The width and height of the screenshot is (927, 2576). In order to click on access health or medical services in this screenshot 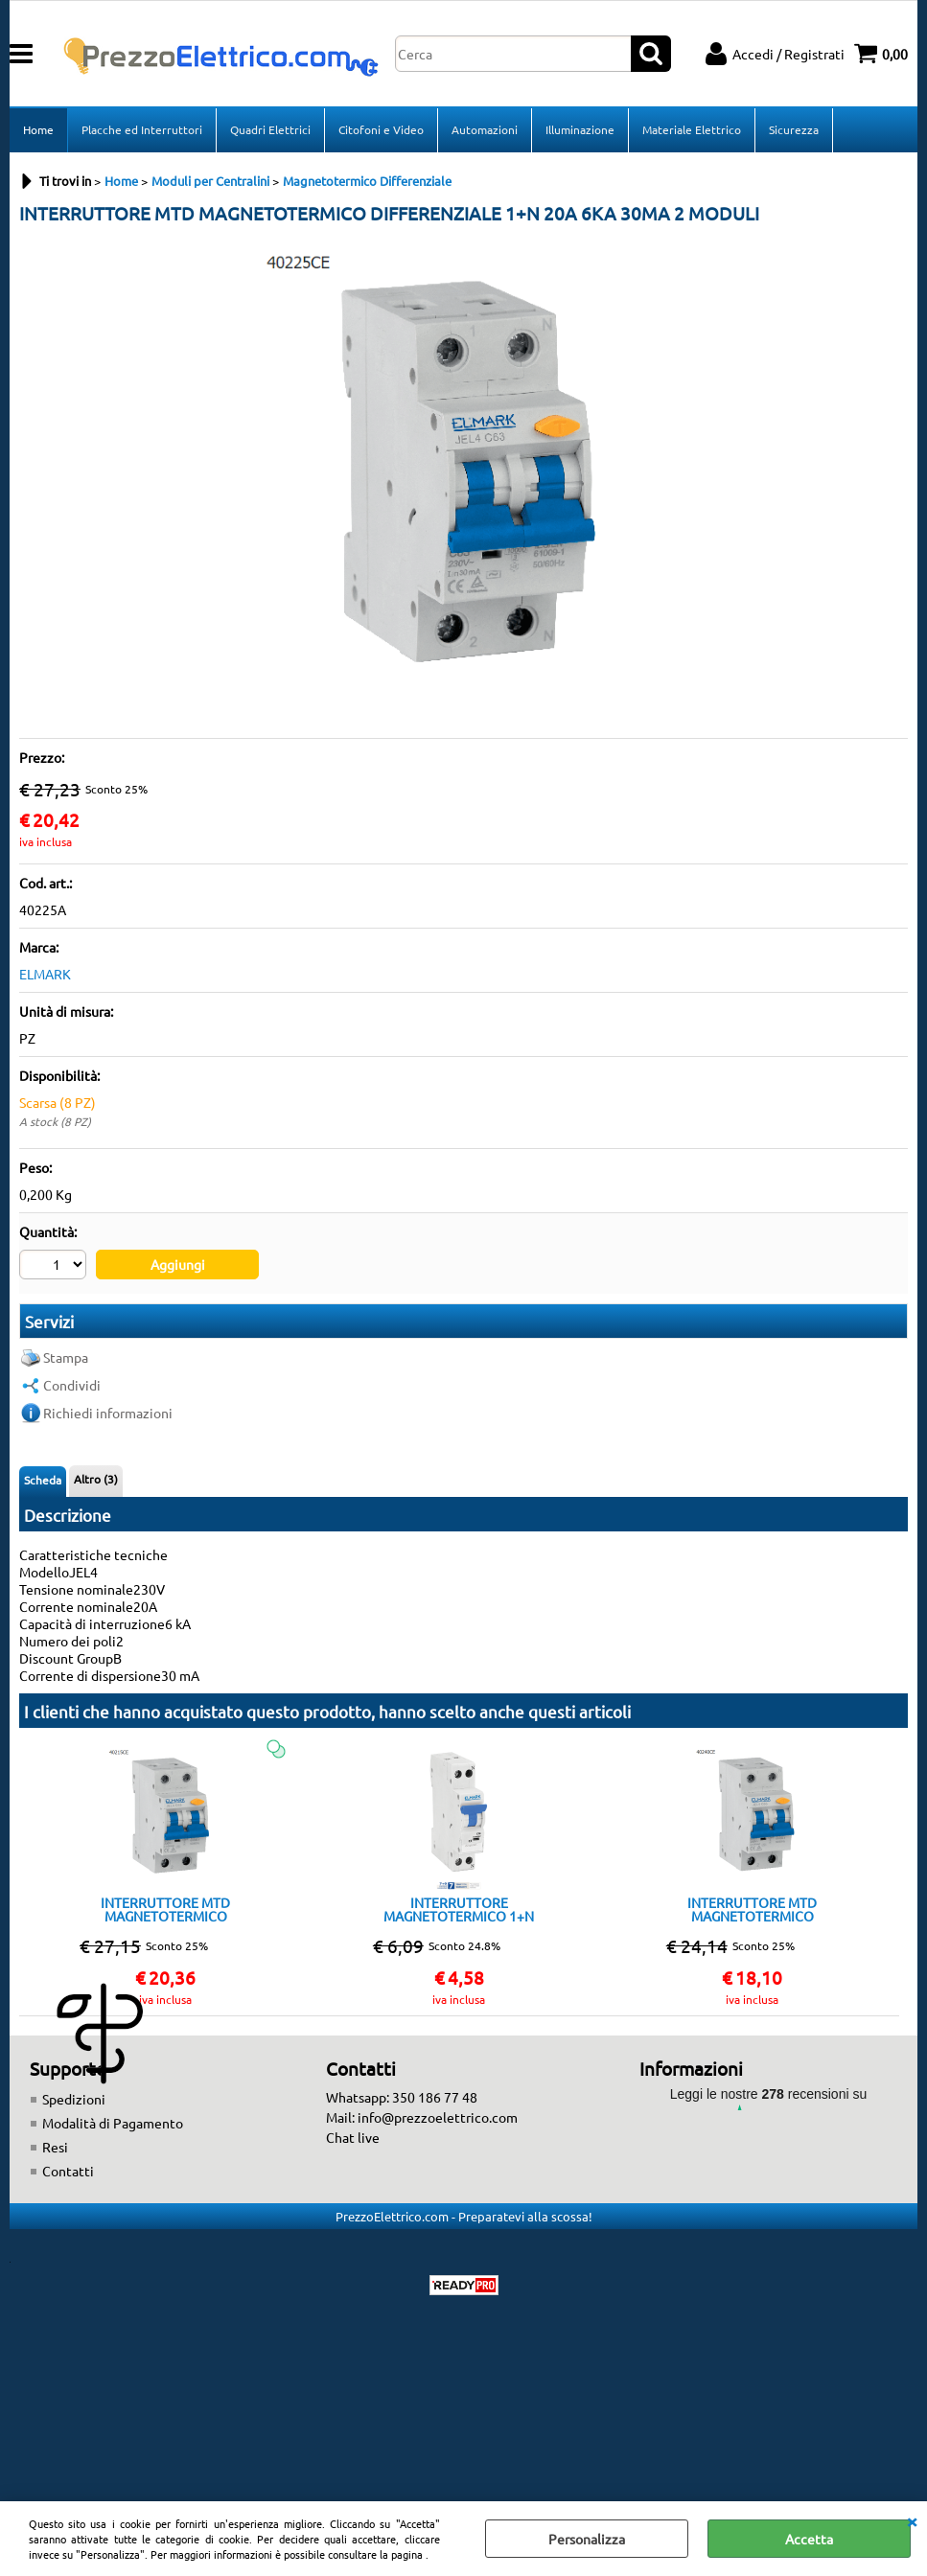, I will do `click(104, 2034)`.